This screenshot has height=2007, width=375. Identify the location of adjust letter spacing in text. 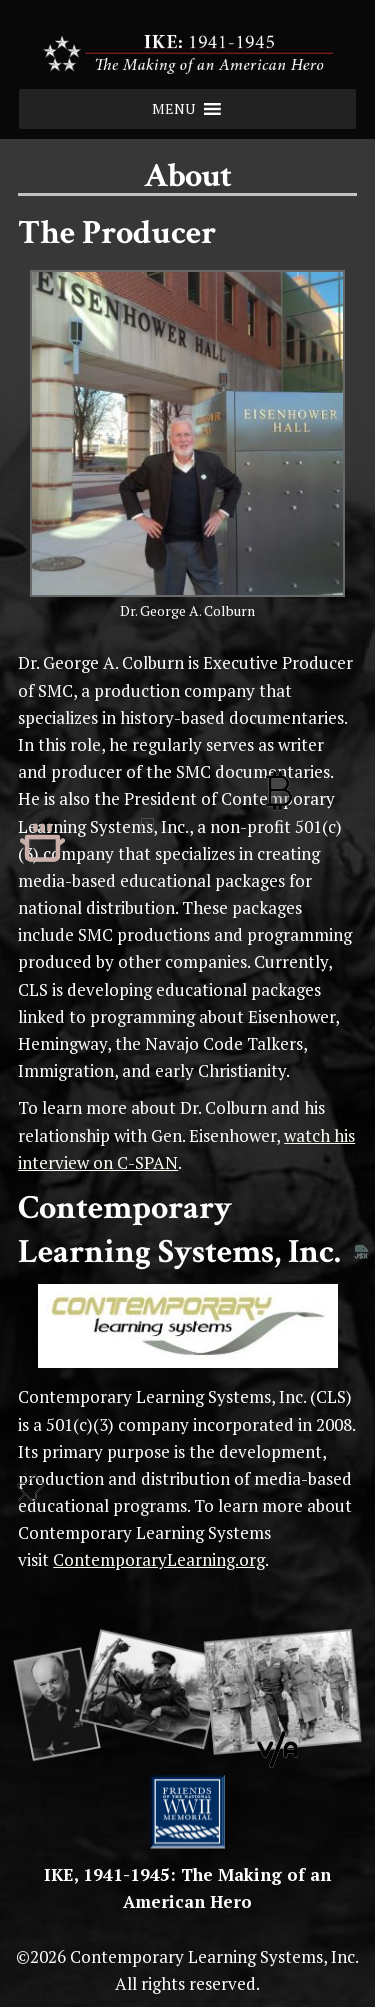
(277, 1749).